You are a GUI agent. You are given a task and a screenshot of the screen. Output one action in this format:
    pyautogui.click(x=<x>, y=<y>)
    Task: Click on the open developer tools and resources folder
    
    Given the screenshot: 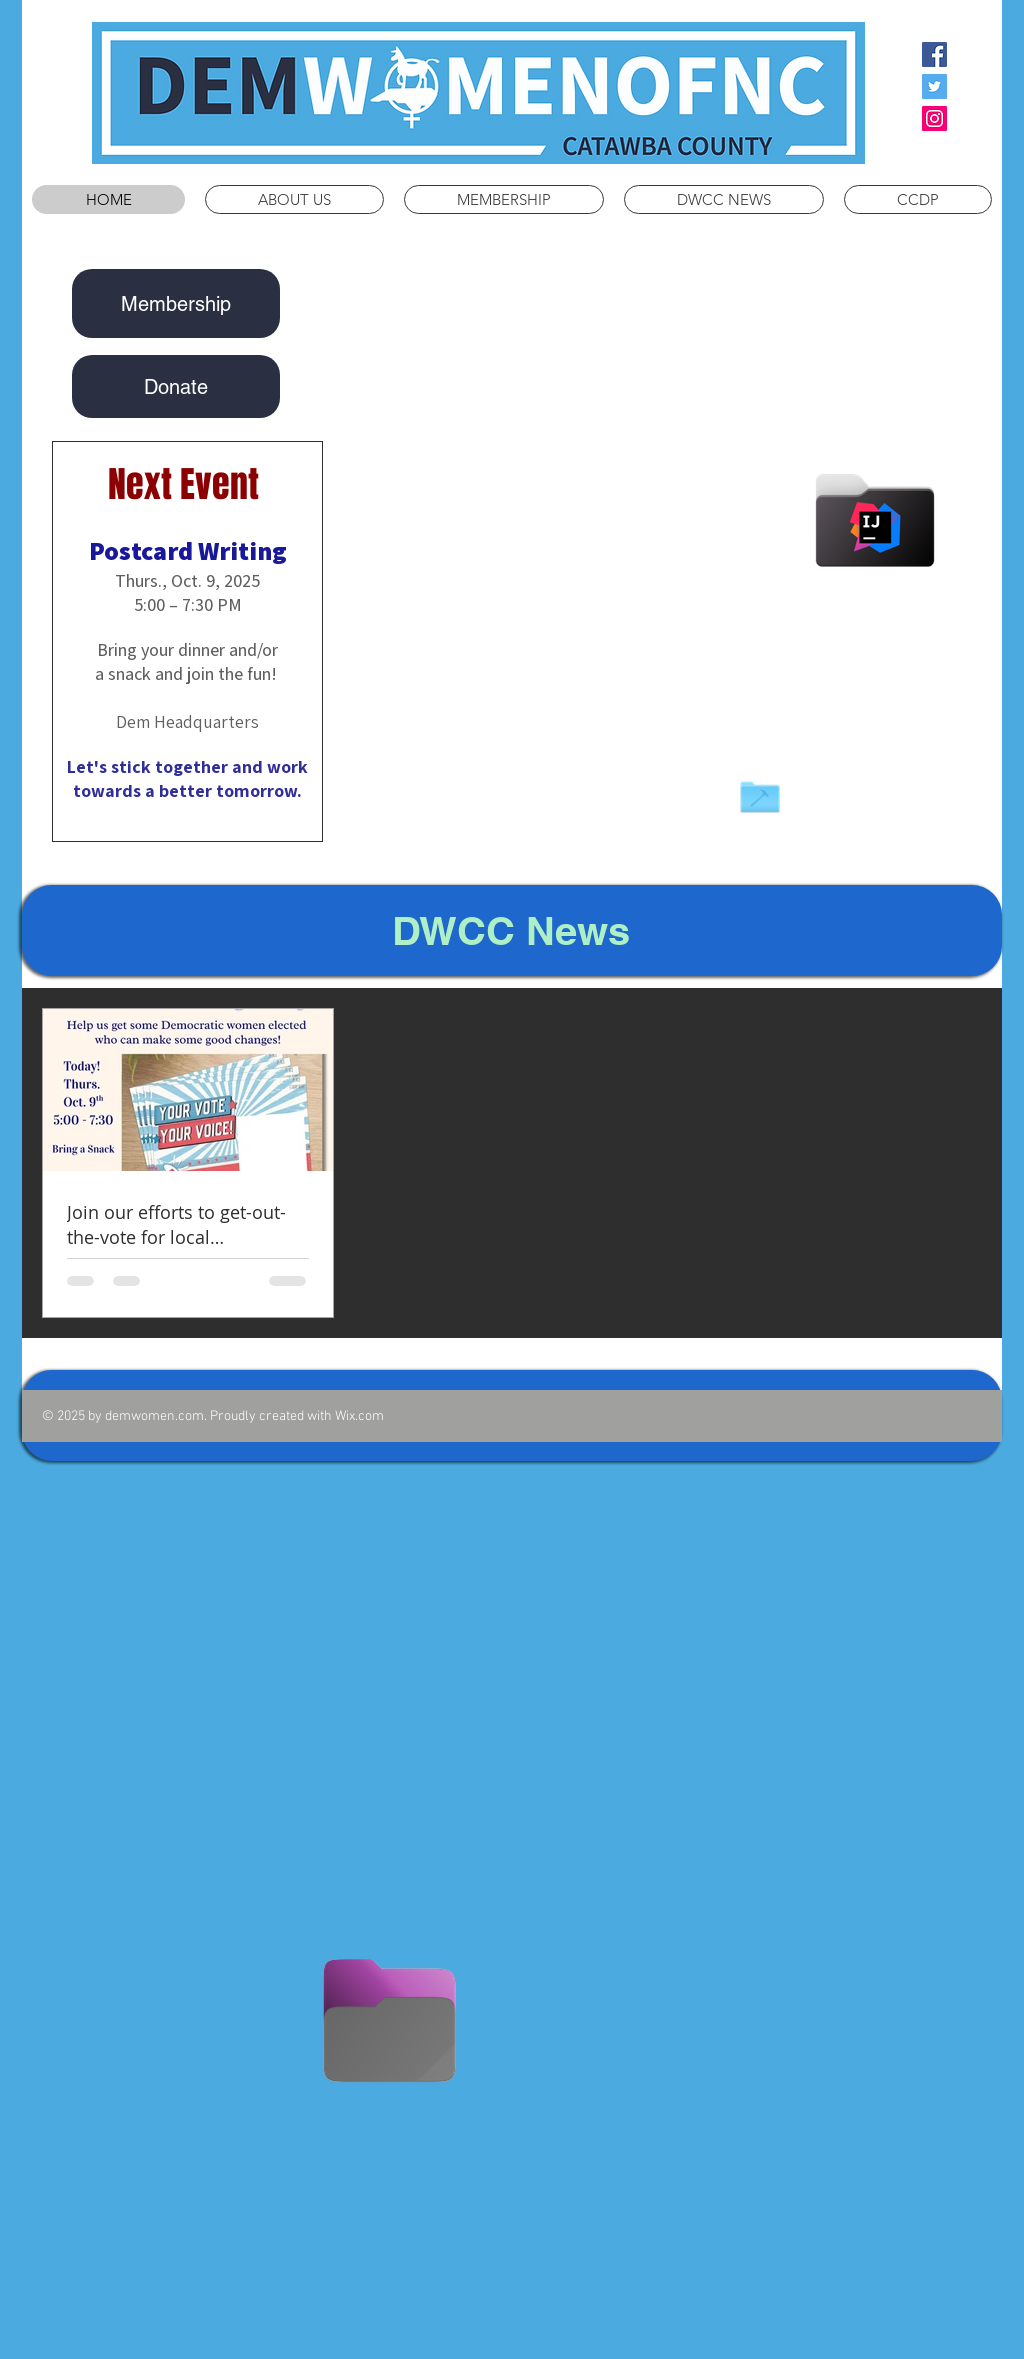 What is the action you would take?
    pyautogui.click(x=760, y=797)
    